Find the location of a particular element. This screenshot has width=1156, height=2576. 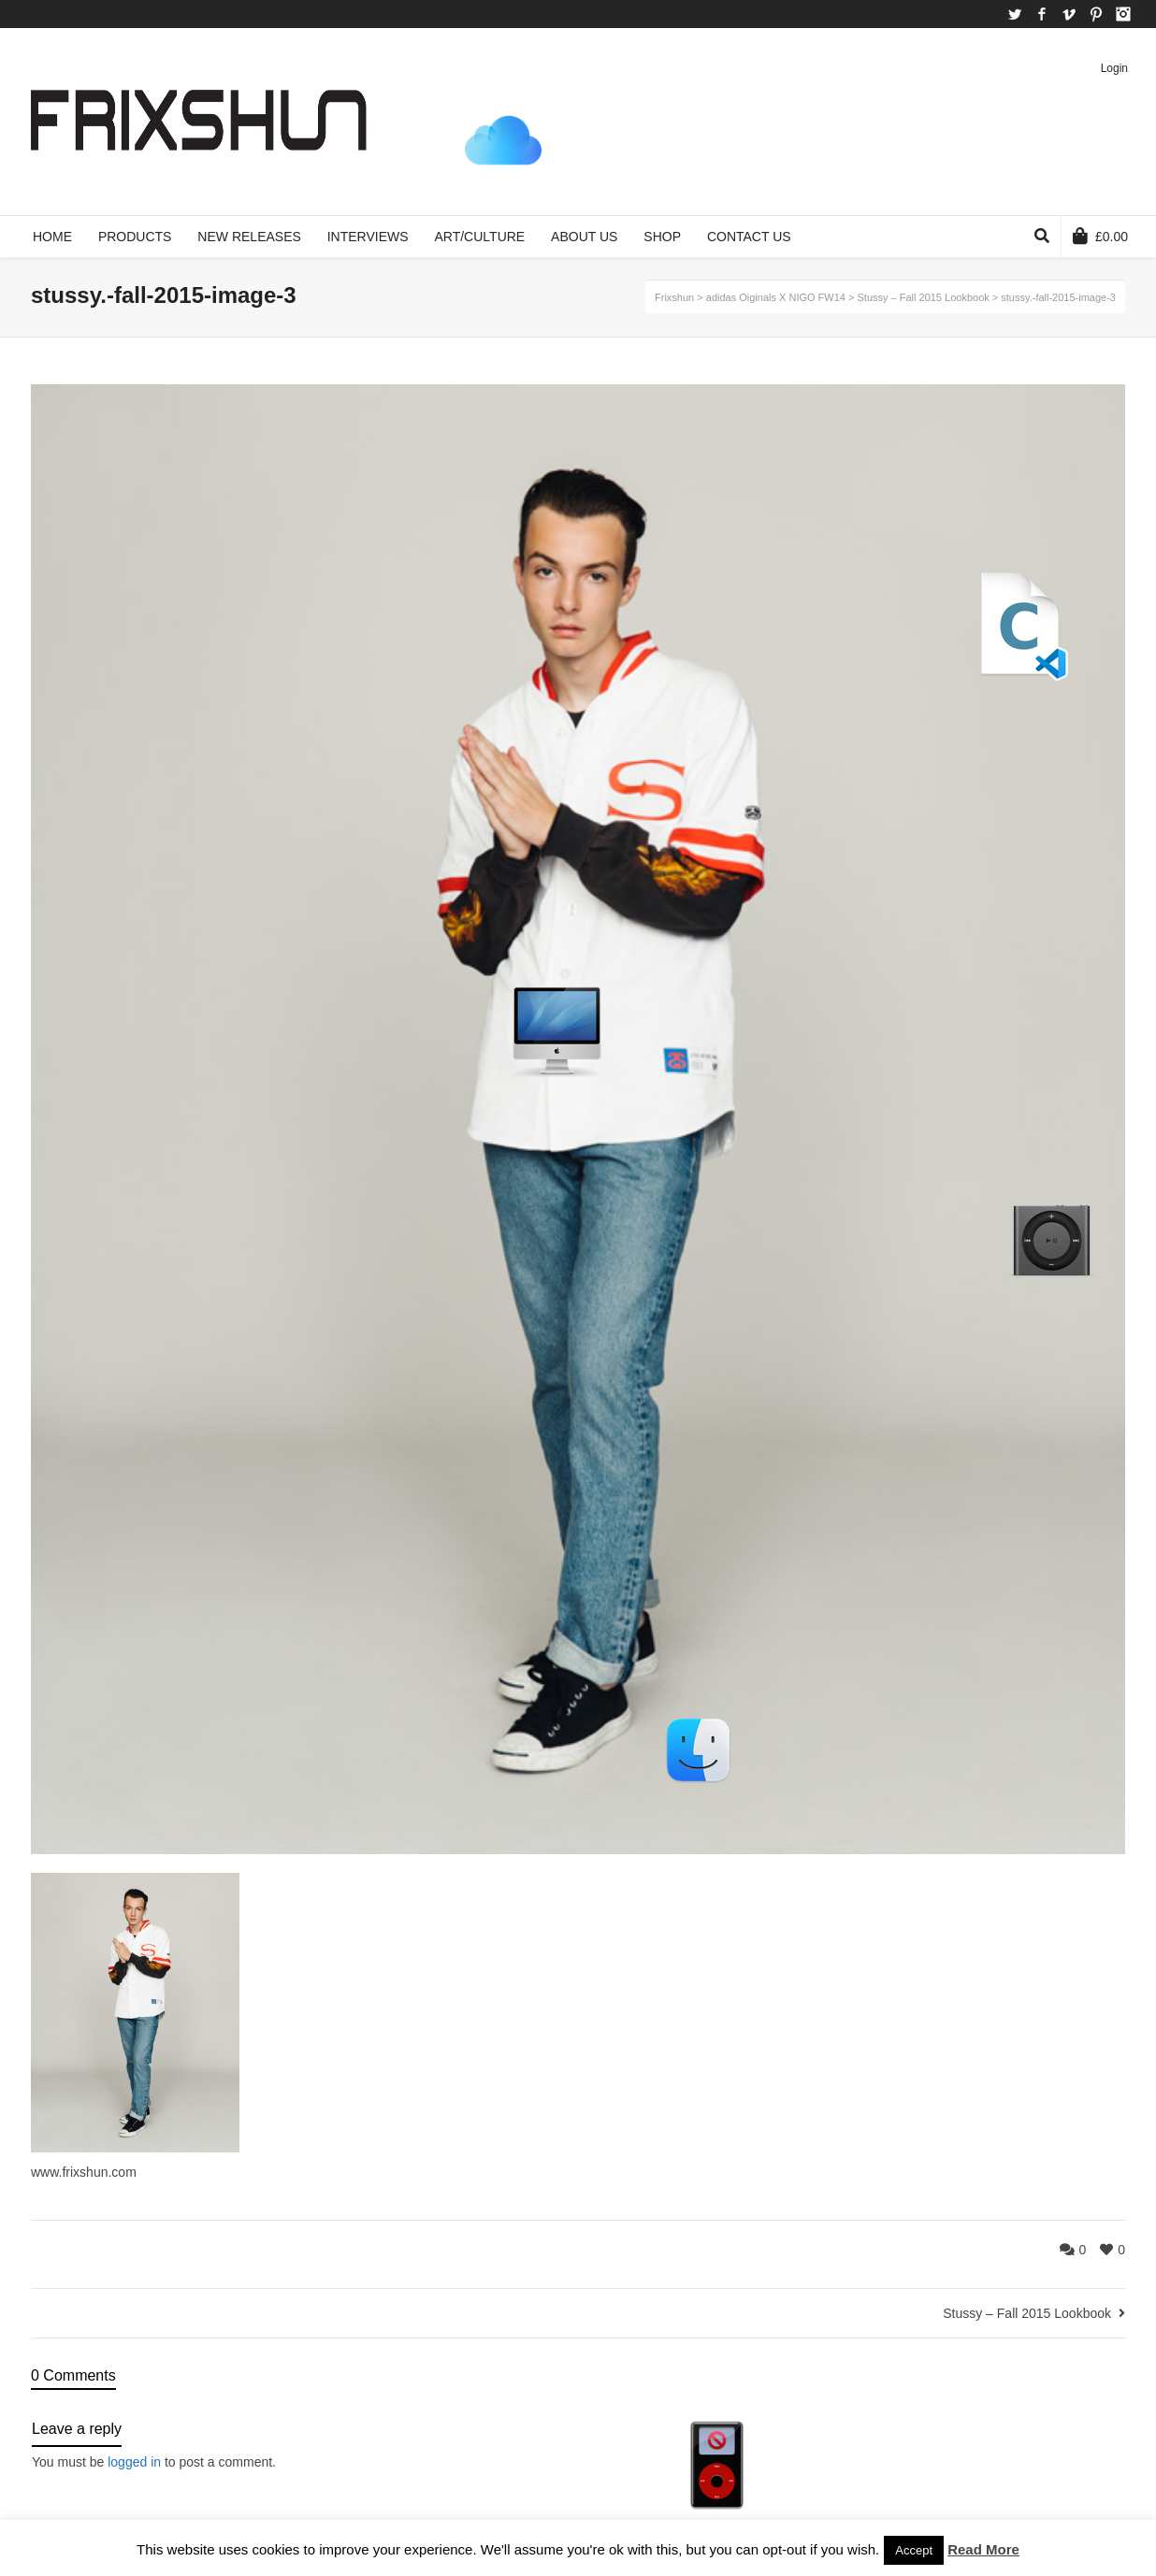

represents an iMac desktop computer is located at coordinates (556, 1013).